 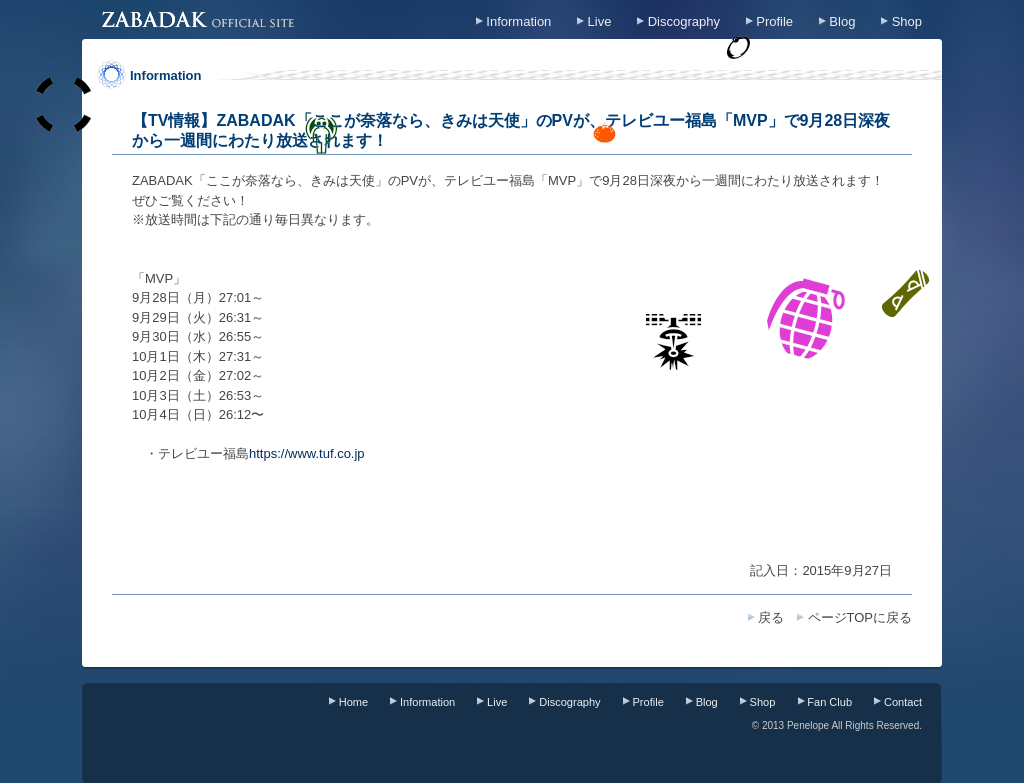 I want to click on refresh or sync starred items, so click(x=738, y=47).